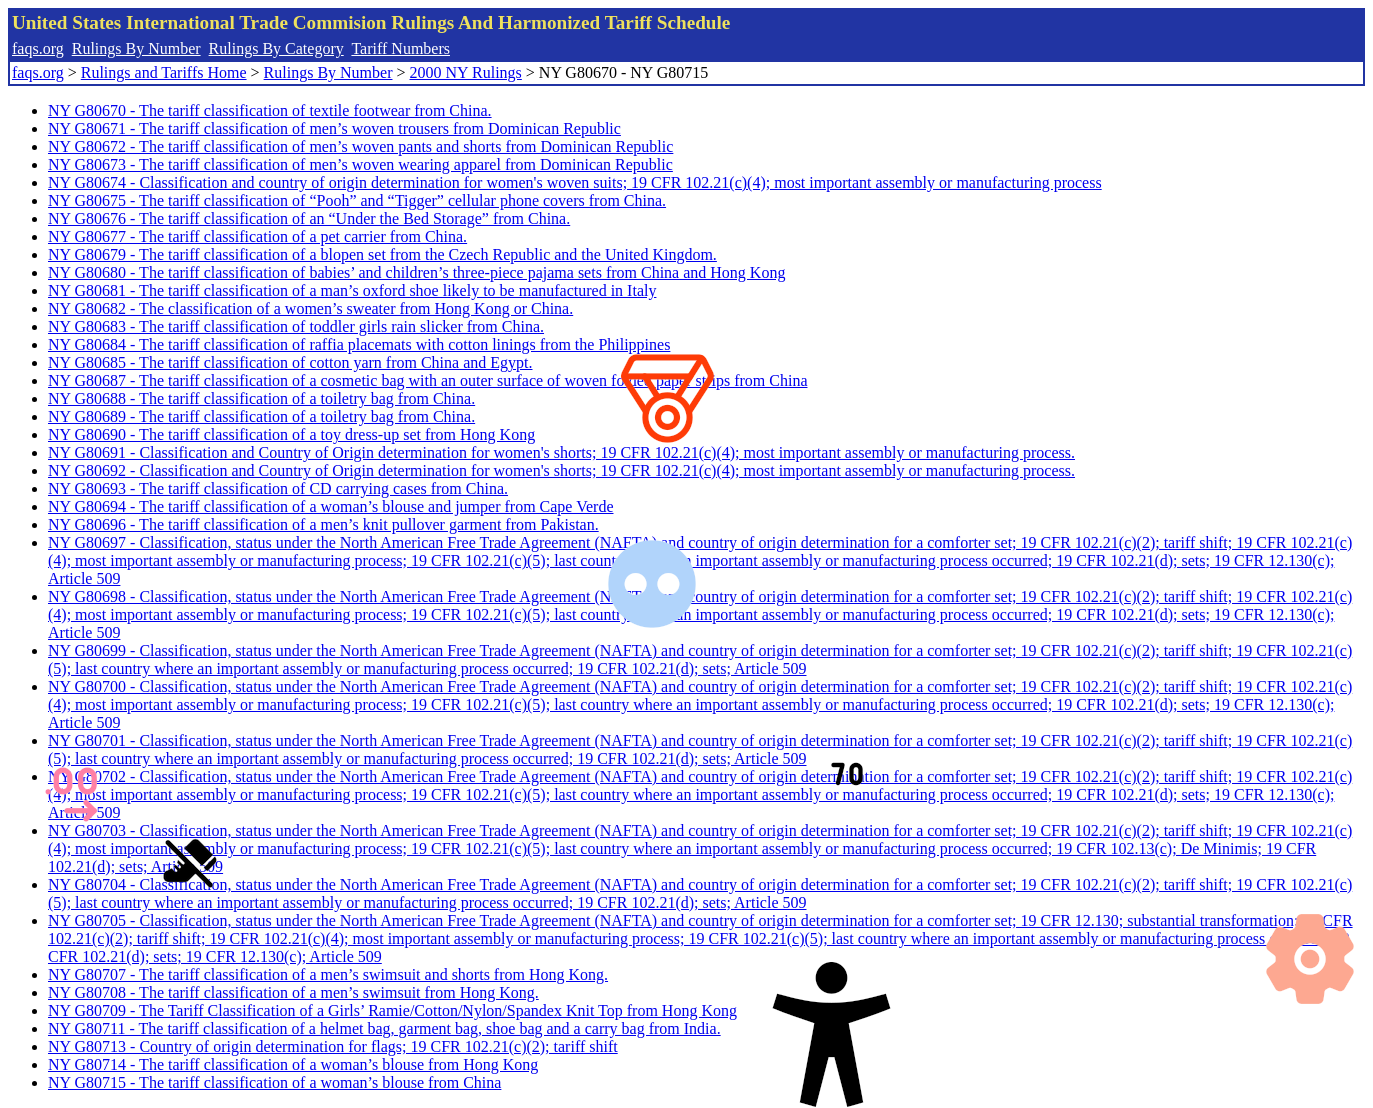 The height and width of the screenshot is (1108, 1373). Describe the element at coordinates (72, 794) in the screenshot. I see `move decimal places to the right` at that location.